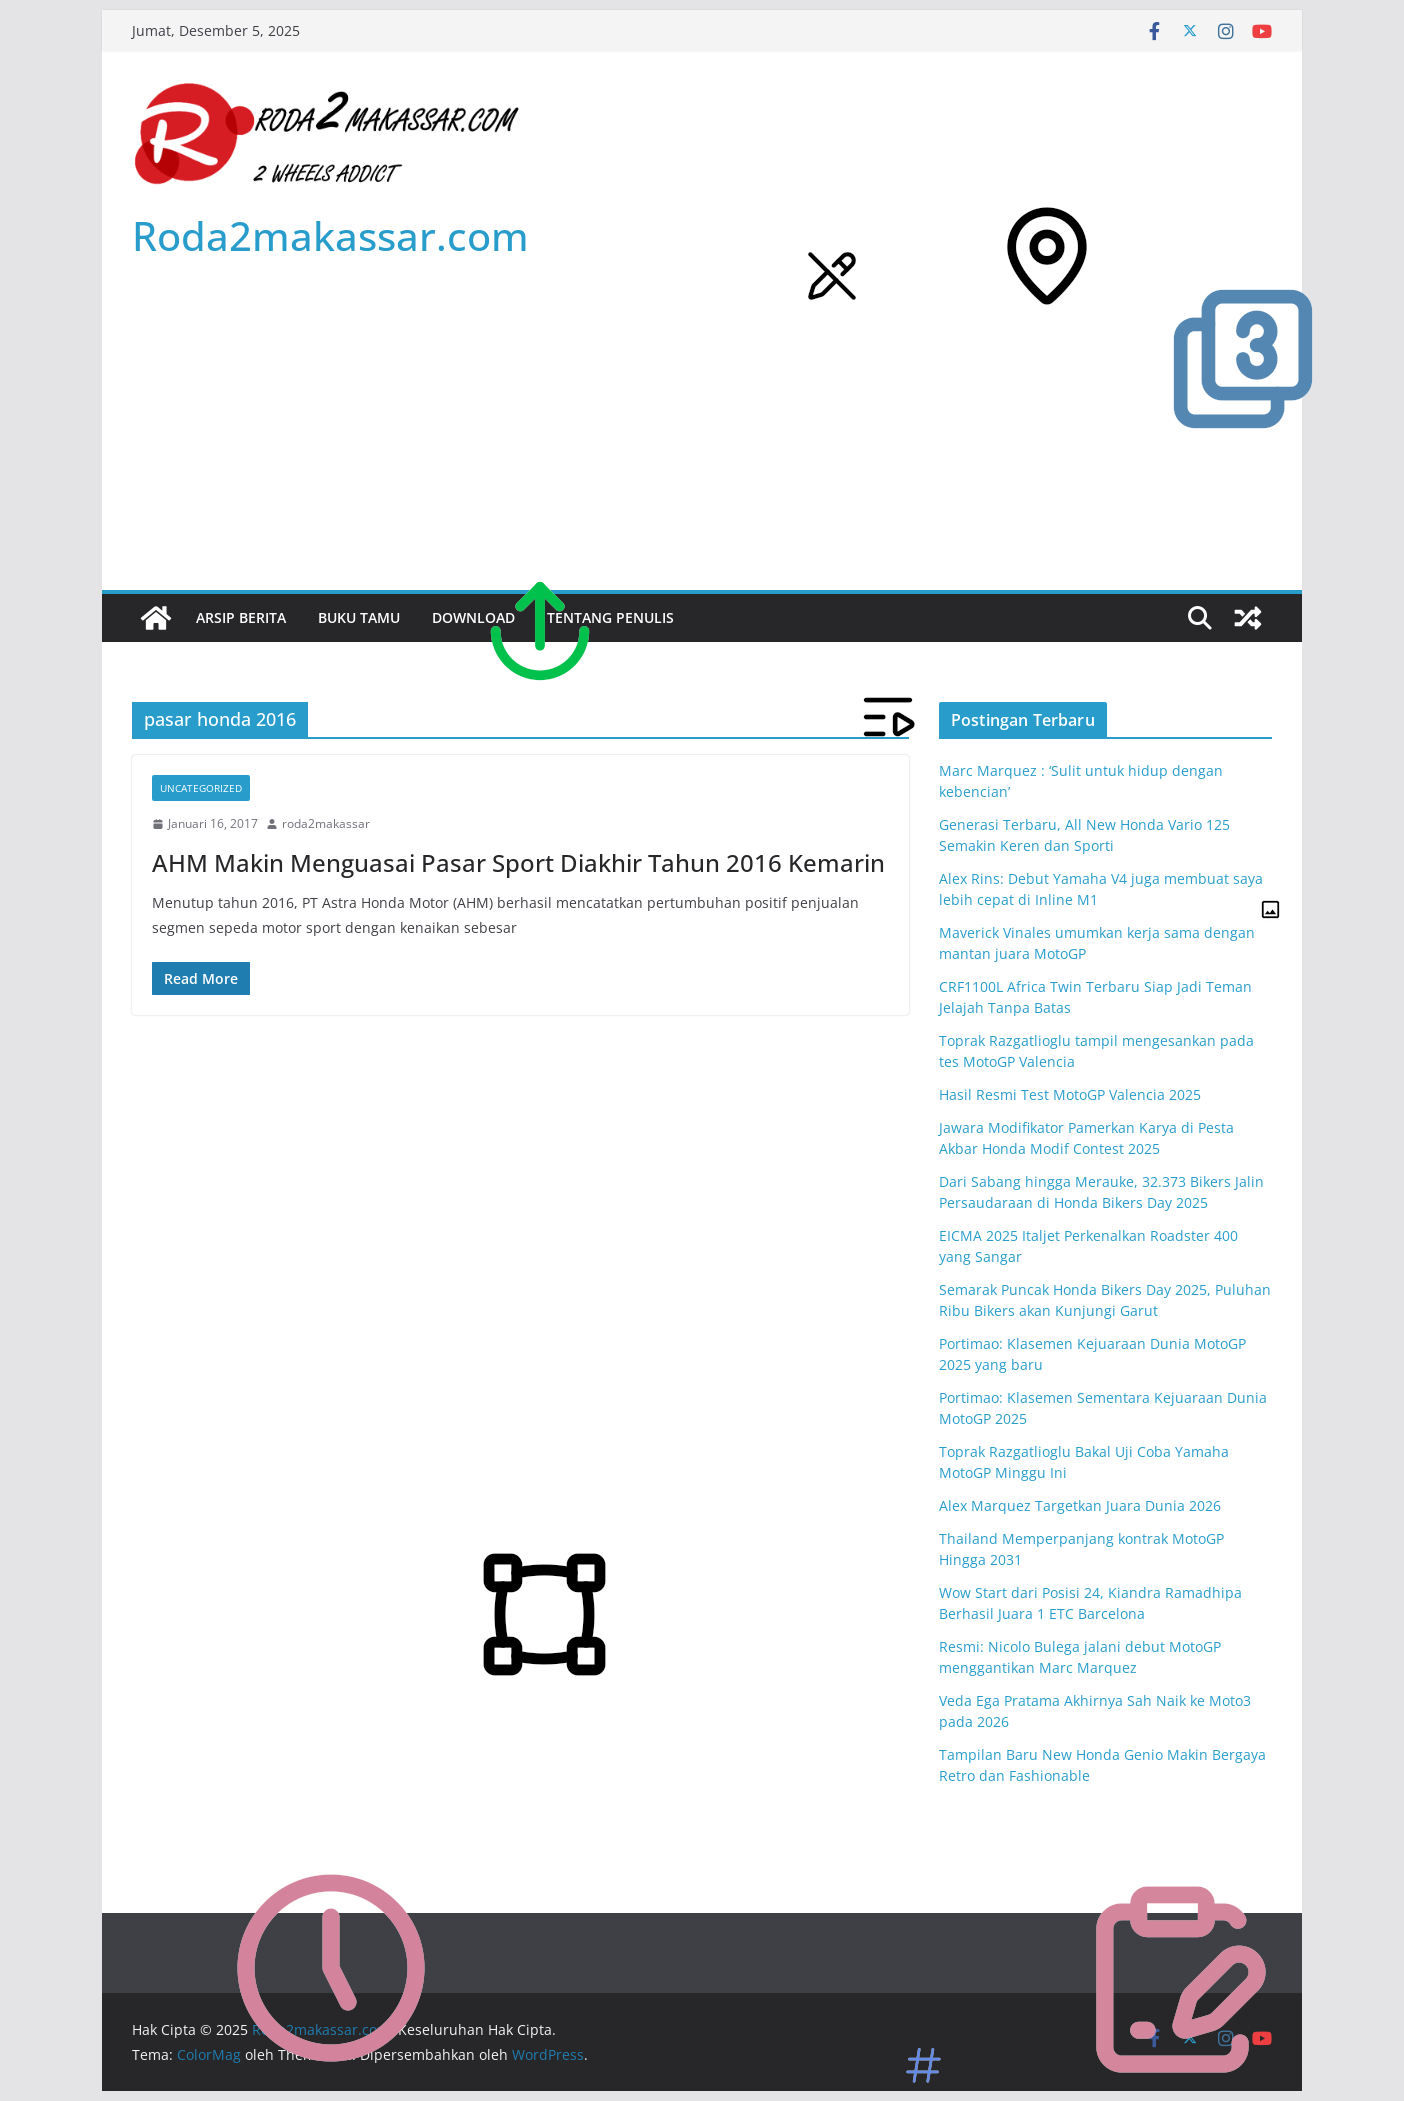  What do you see at coordinates (888, 717) in the screenshot?
I see `view video playlist` at bounding box center [888, 717].